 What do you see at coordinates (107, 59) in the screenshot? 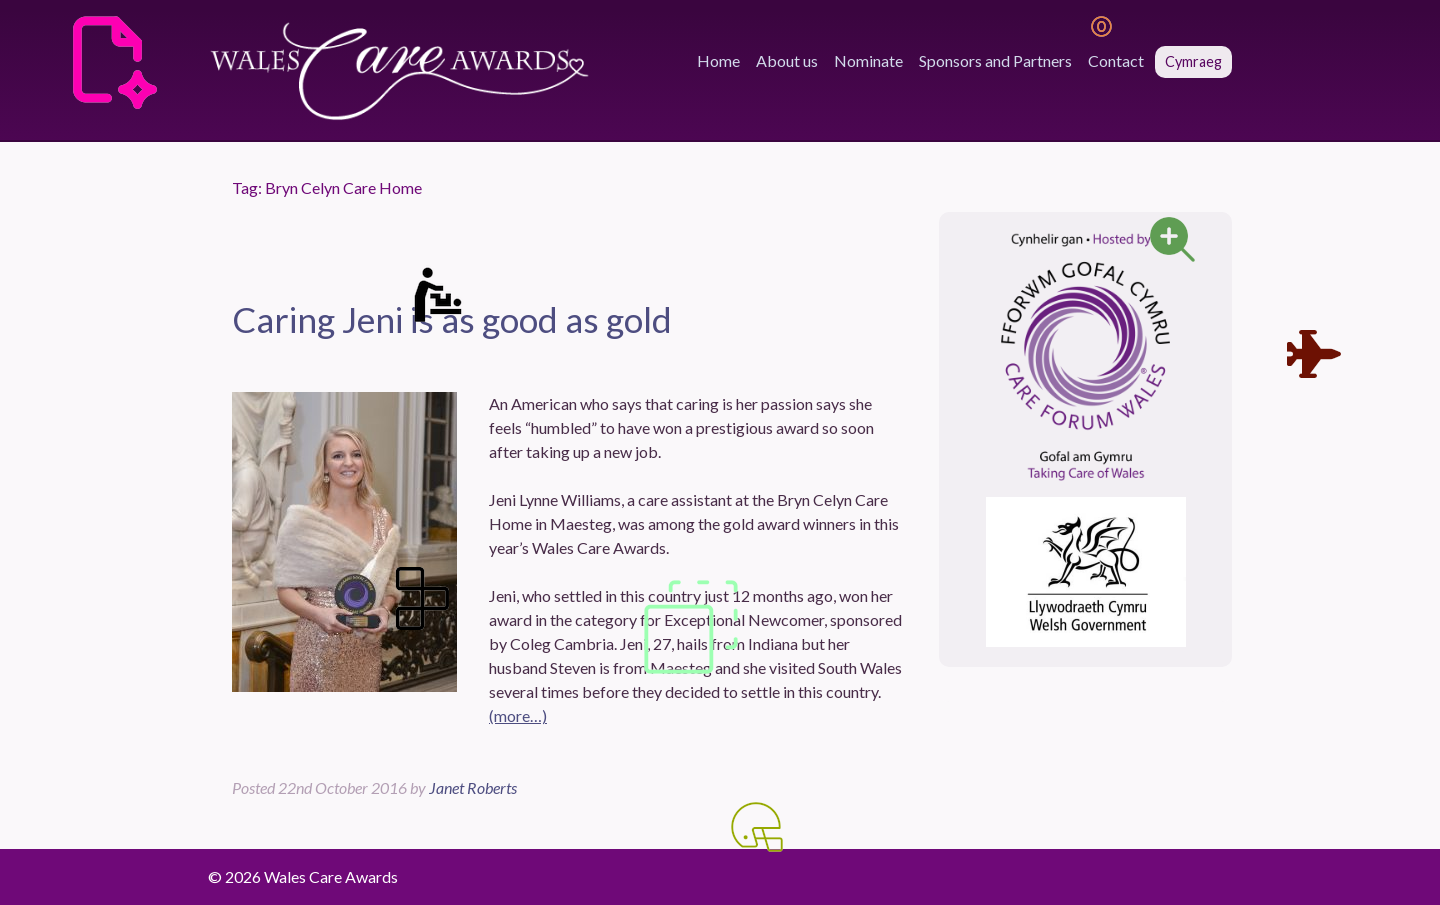
I see `generate AI content for this document` at bounding box center [107, 59].